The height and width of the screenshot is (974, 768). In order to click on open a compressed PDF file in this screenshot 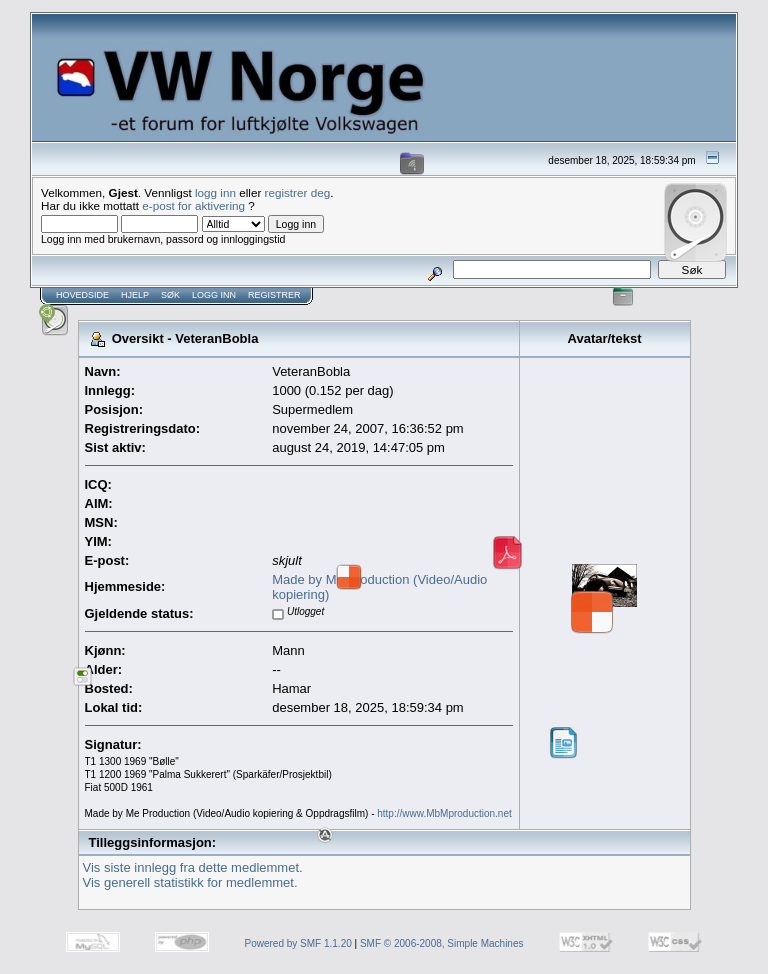, I will do `click(507, 552)`.